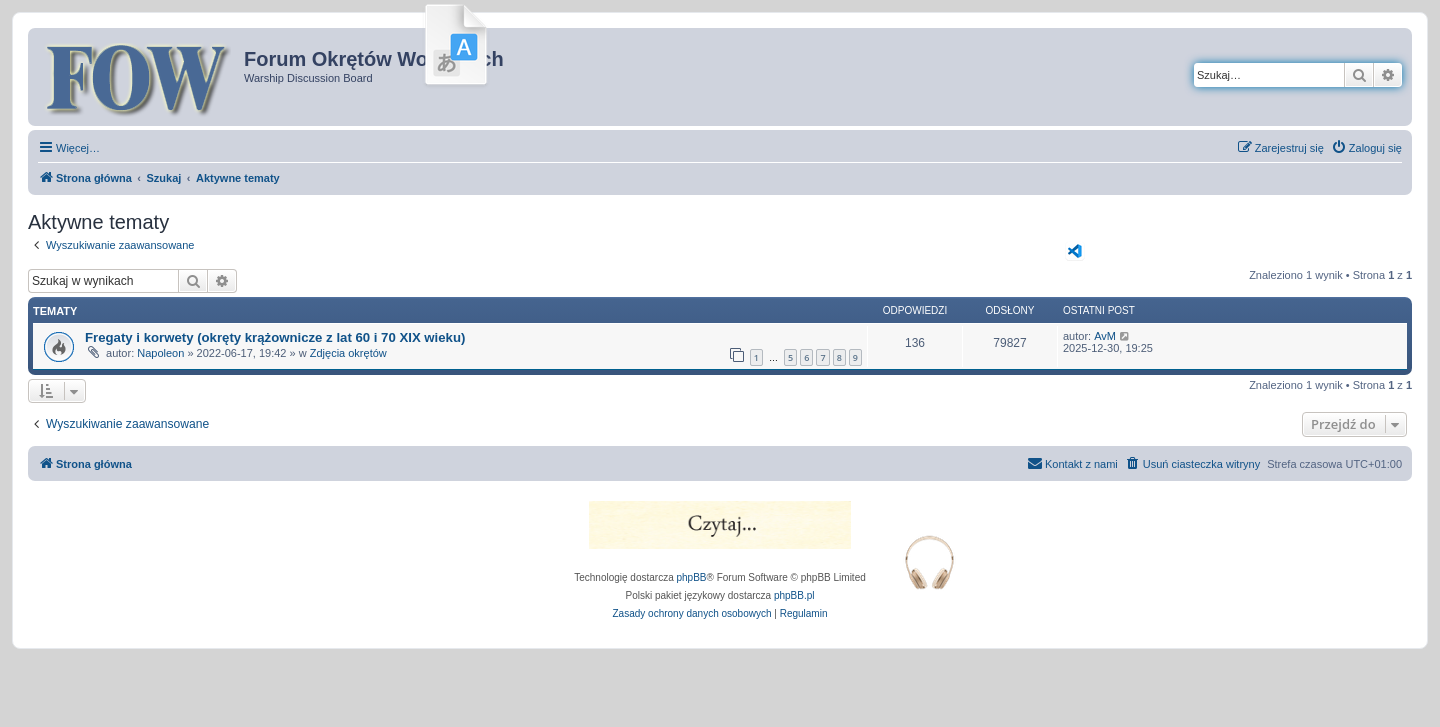 The height and width of the screenshot is (727, 1440). Describe the element at coordinates (456, 46) in the screenshot. I see `a gettext translation file (.po/.pot)` at that location.